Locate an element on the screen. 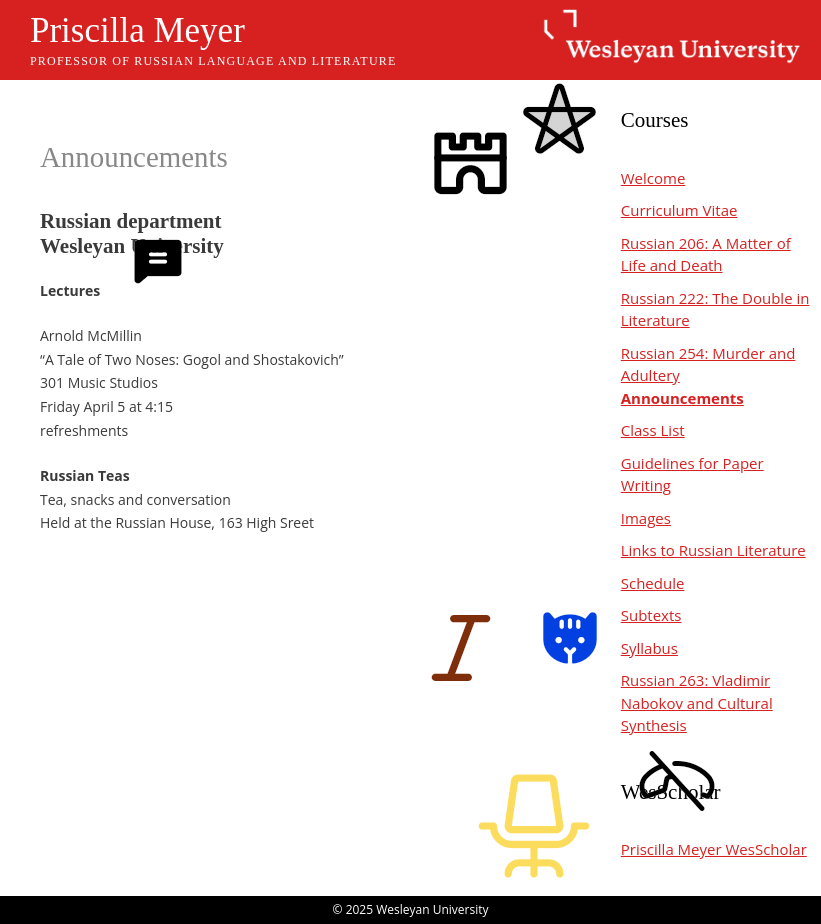 The image size is (821, 924). apply italic formatting to selected text is located at coordinates (461, 648).